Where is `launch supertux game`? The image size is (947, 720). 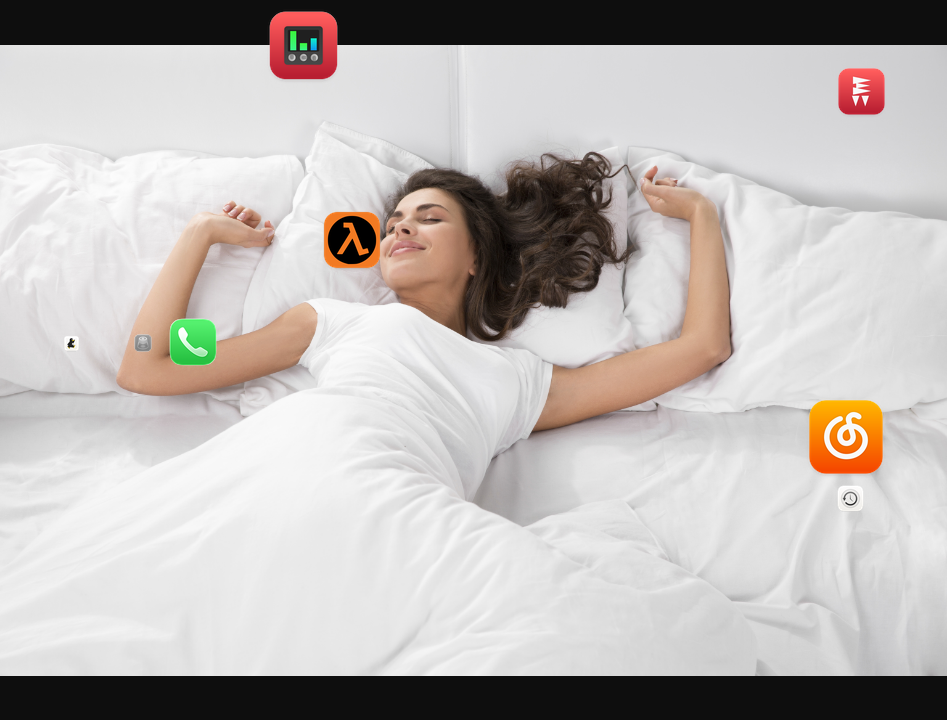
launch supertux game is located at coordinates (71, 343).